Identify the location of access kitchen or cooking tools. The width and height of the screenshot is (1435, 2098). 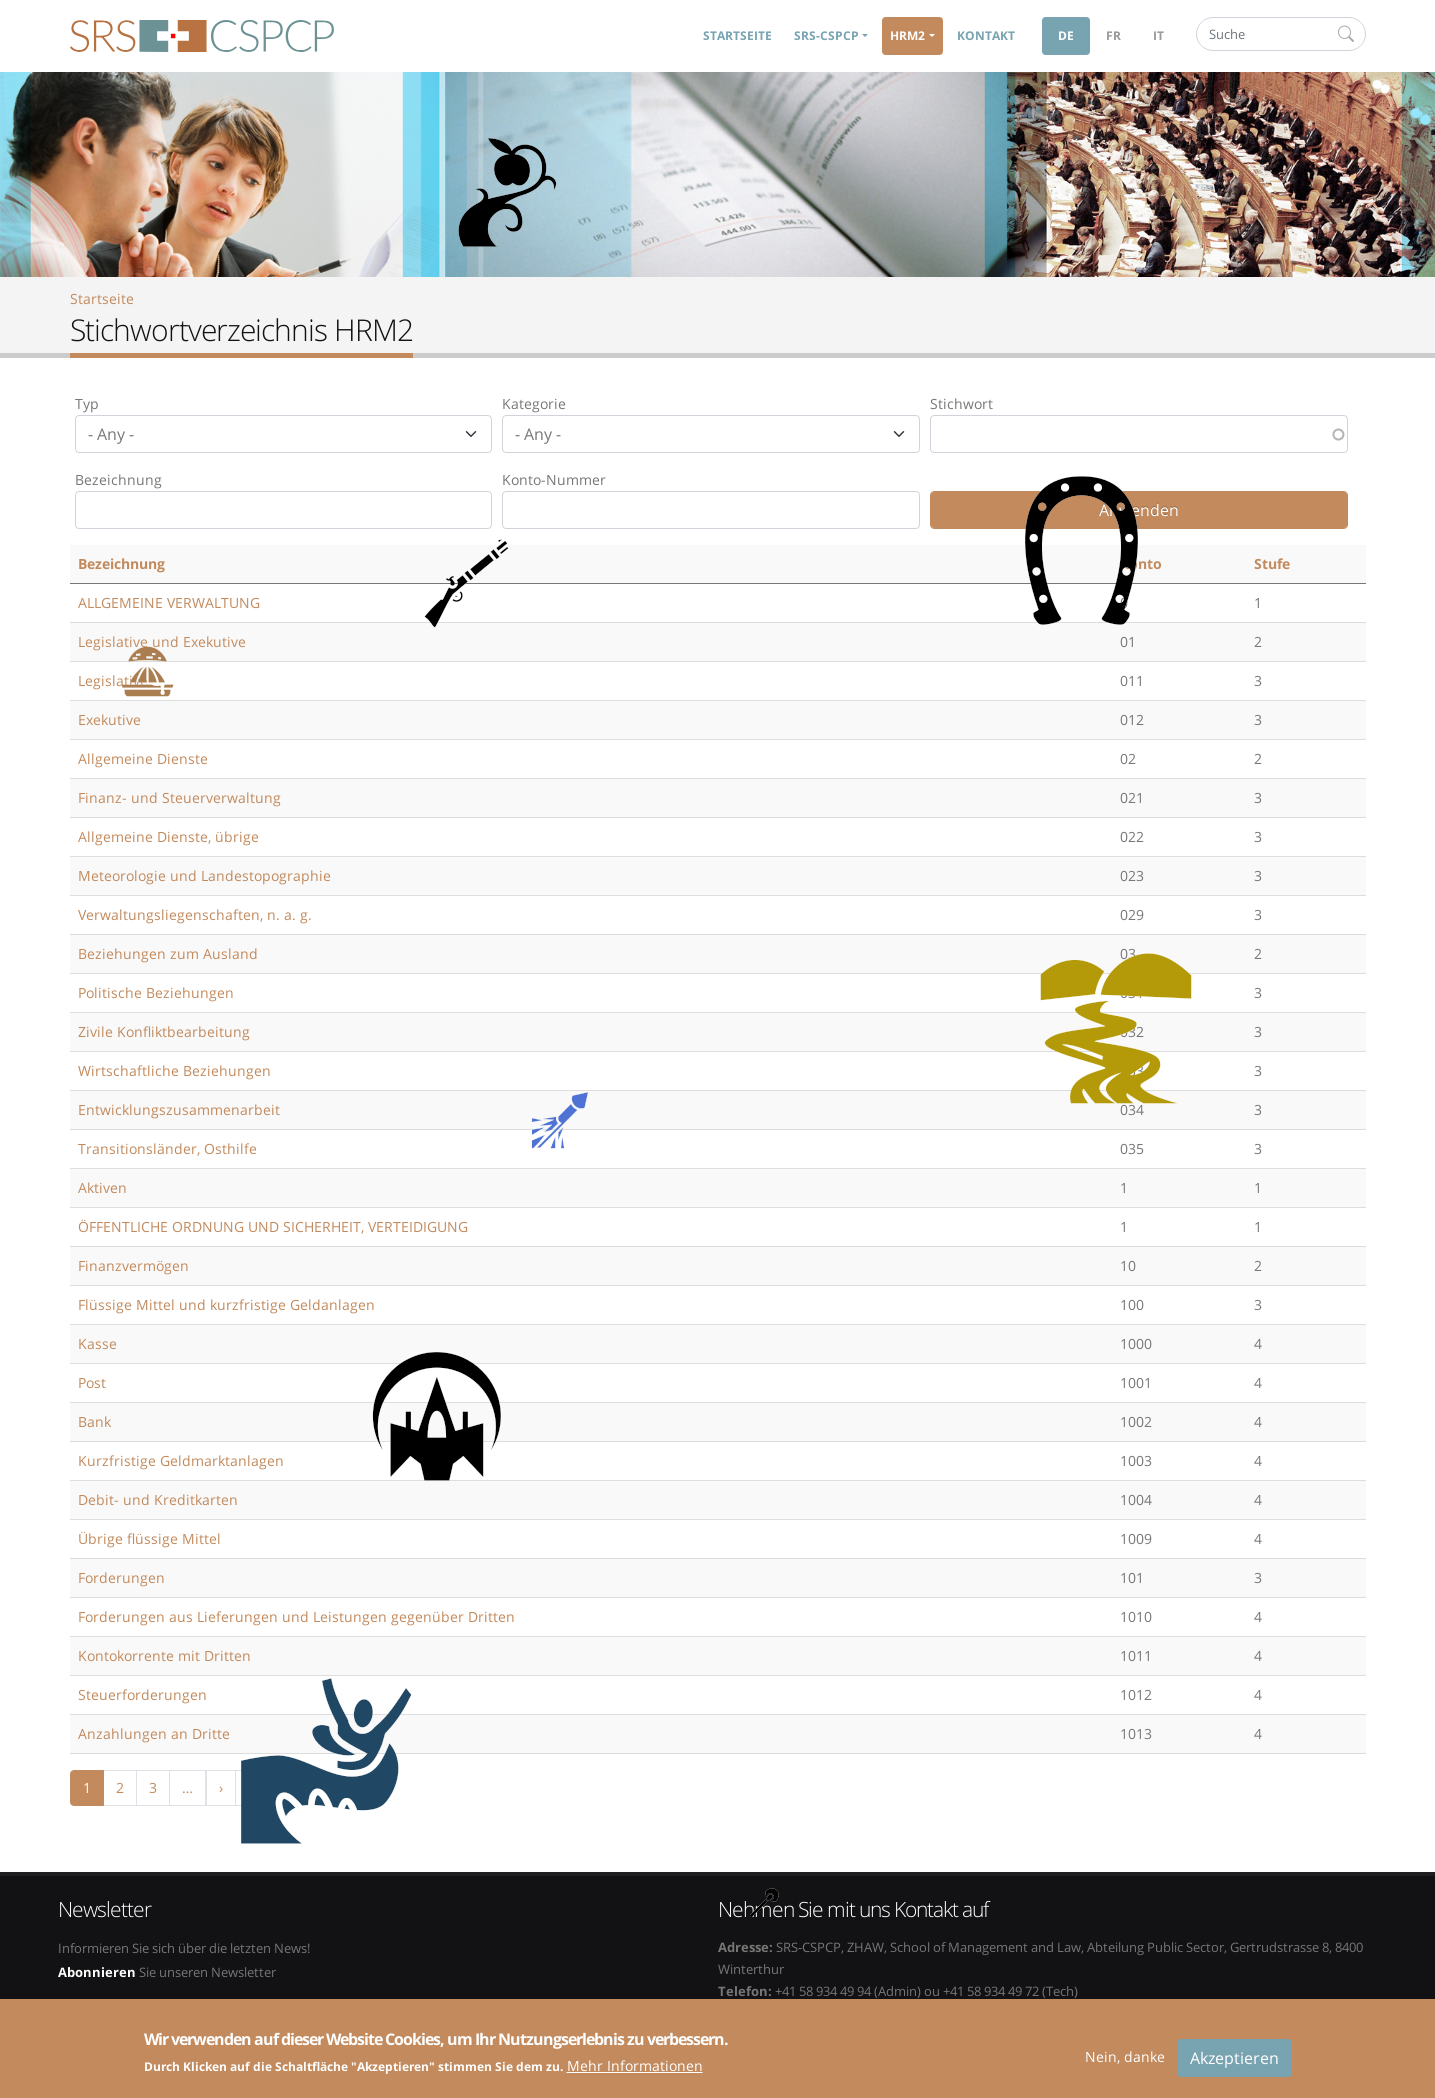
(147, 671).